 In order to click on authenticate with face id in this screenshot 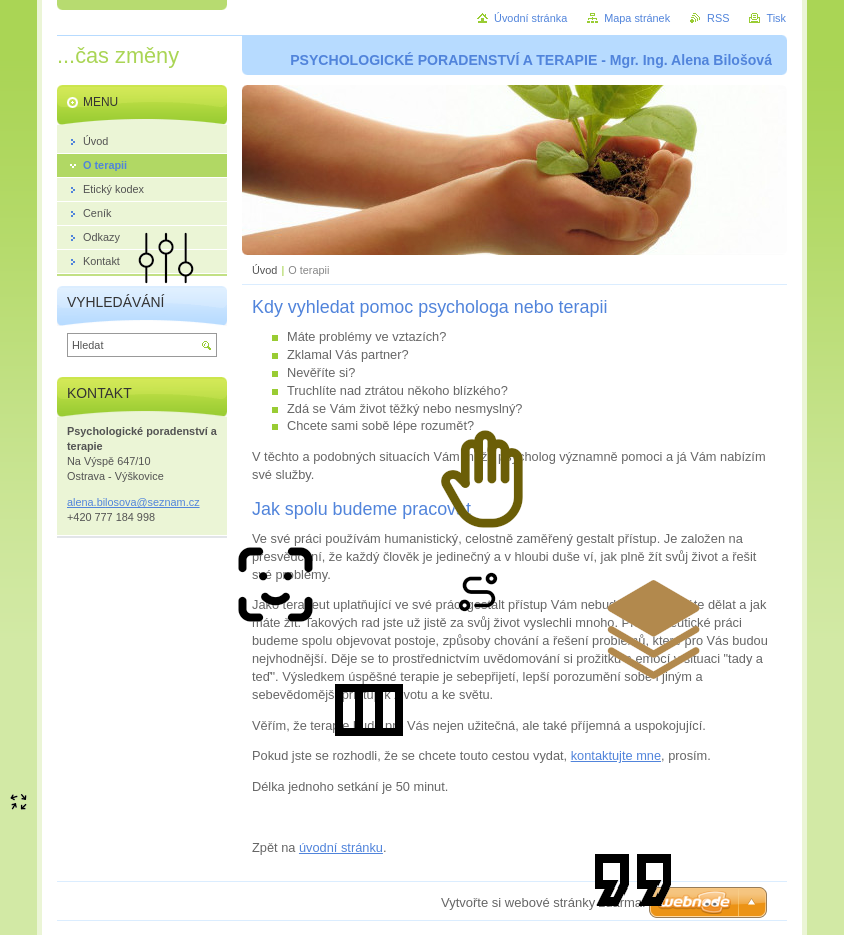, I will do `click(275, 584)`.